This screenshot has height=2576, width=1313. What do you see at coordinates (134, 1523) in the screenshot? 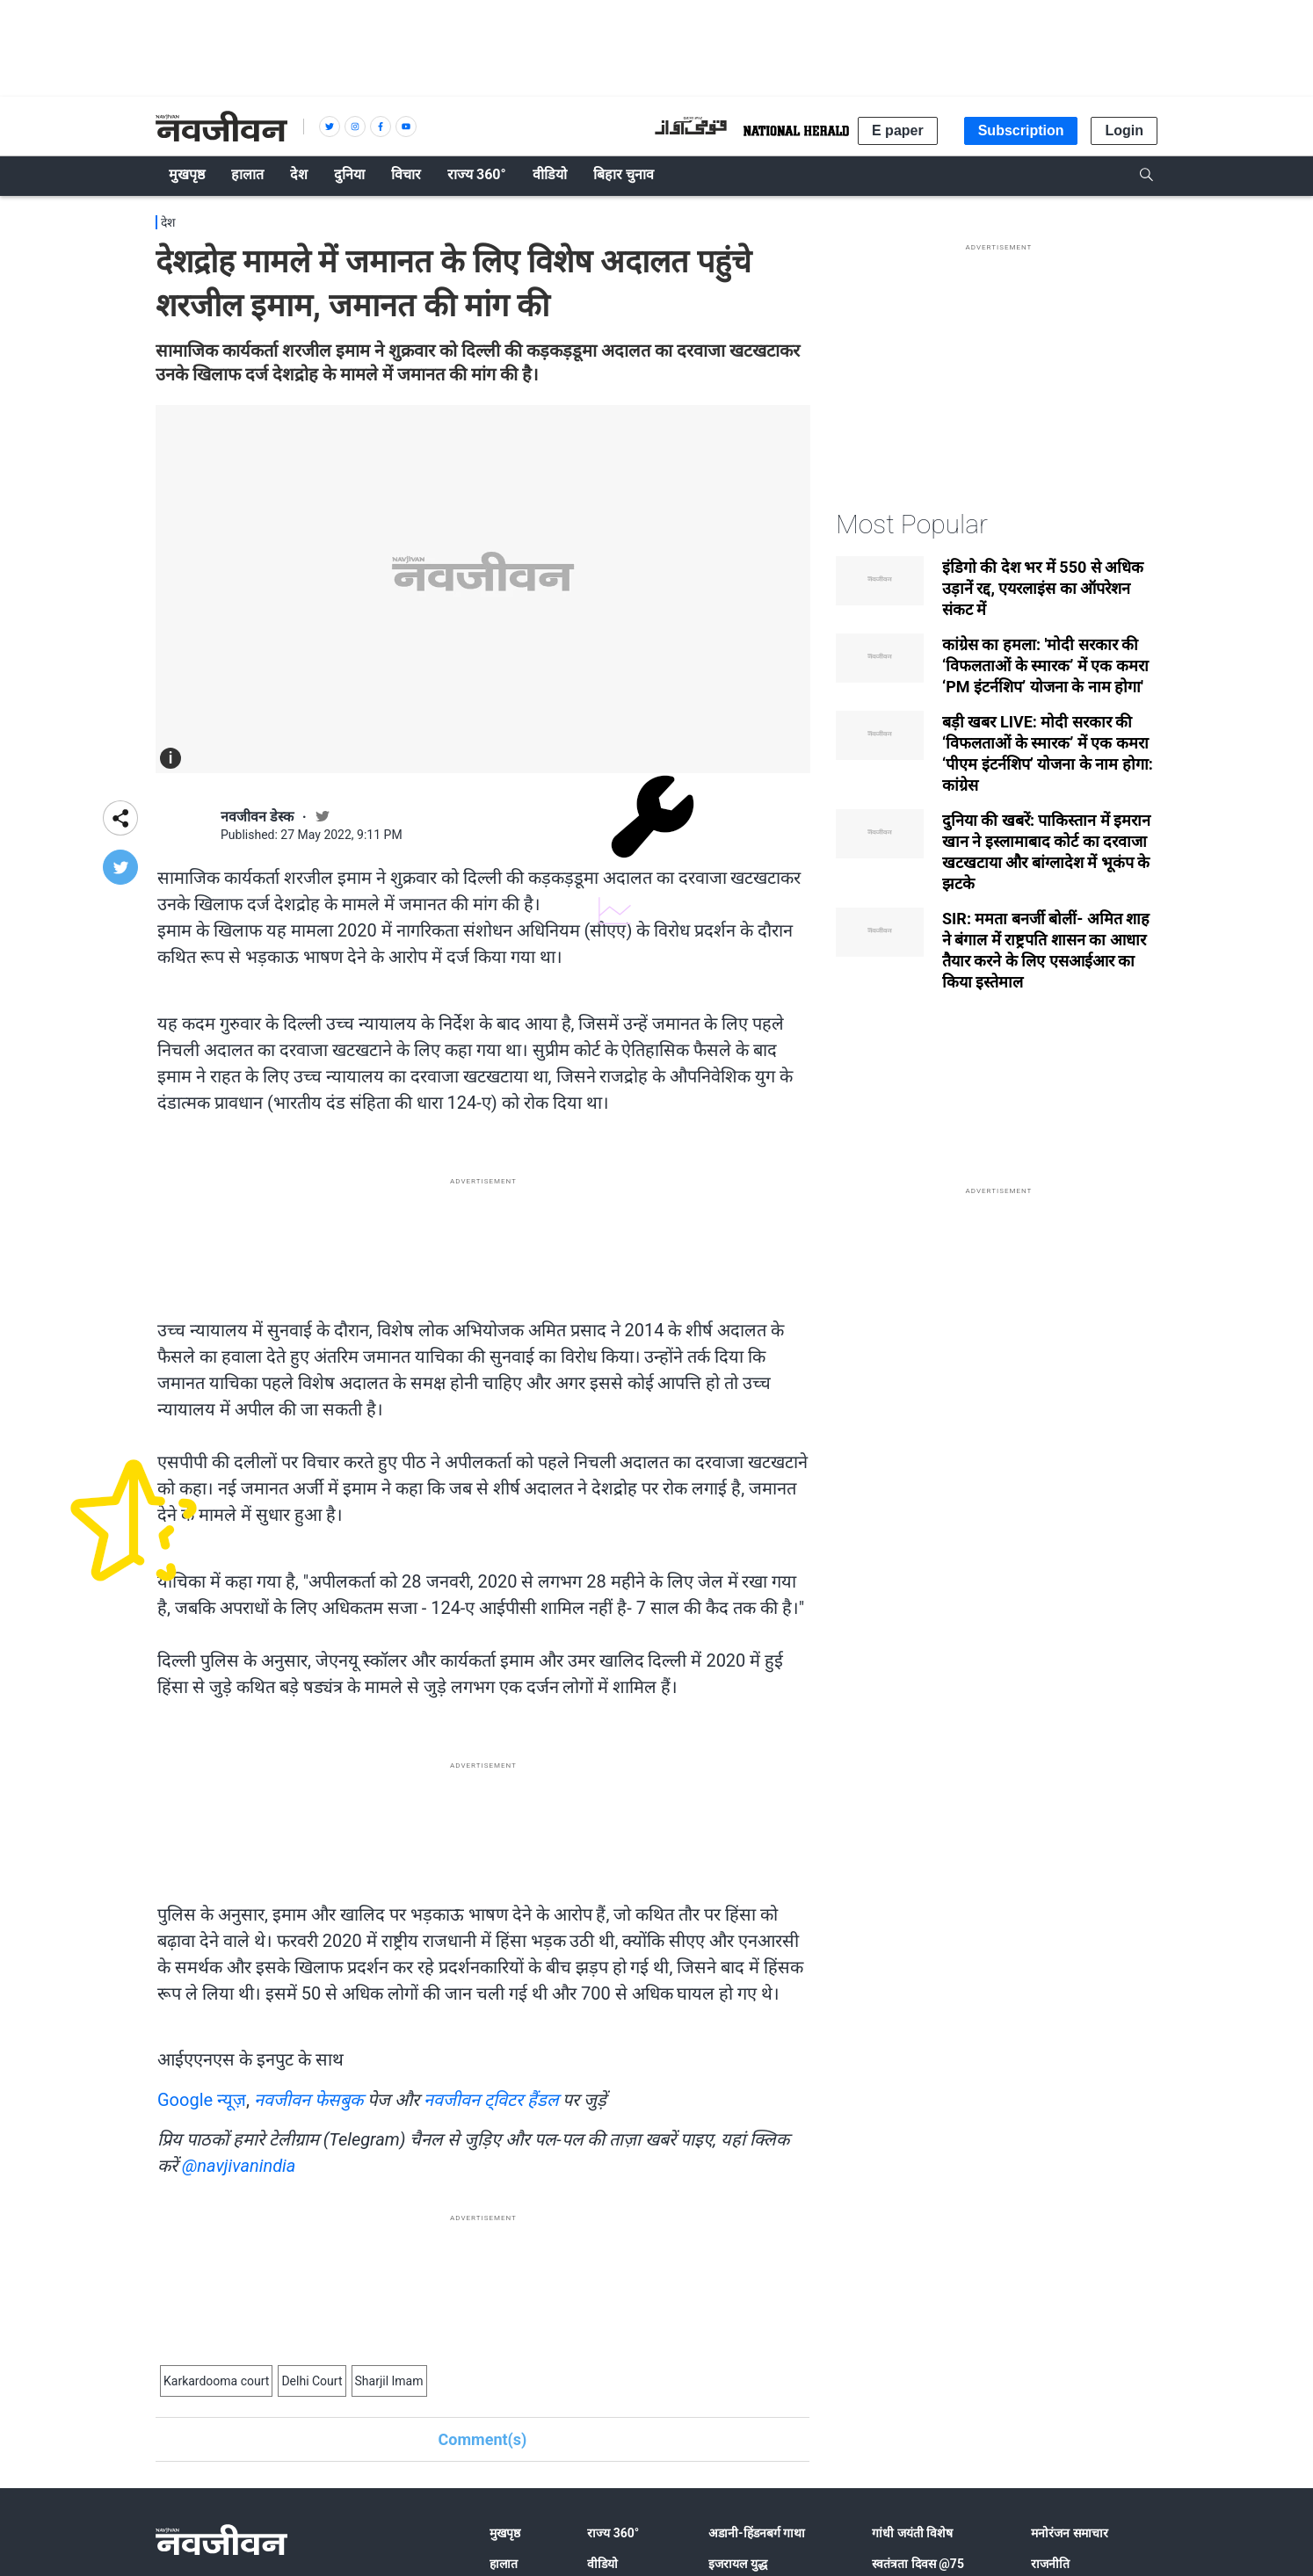
I see `indicates a partial or half rating` at bounding box center [134, 1523].